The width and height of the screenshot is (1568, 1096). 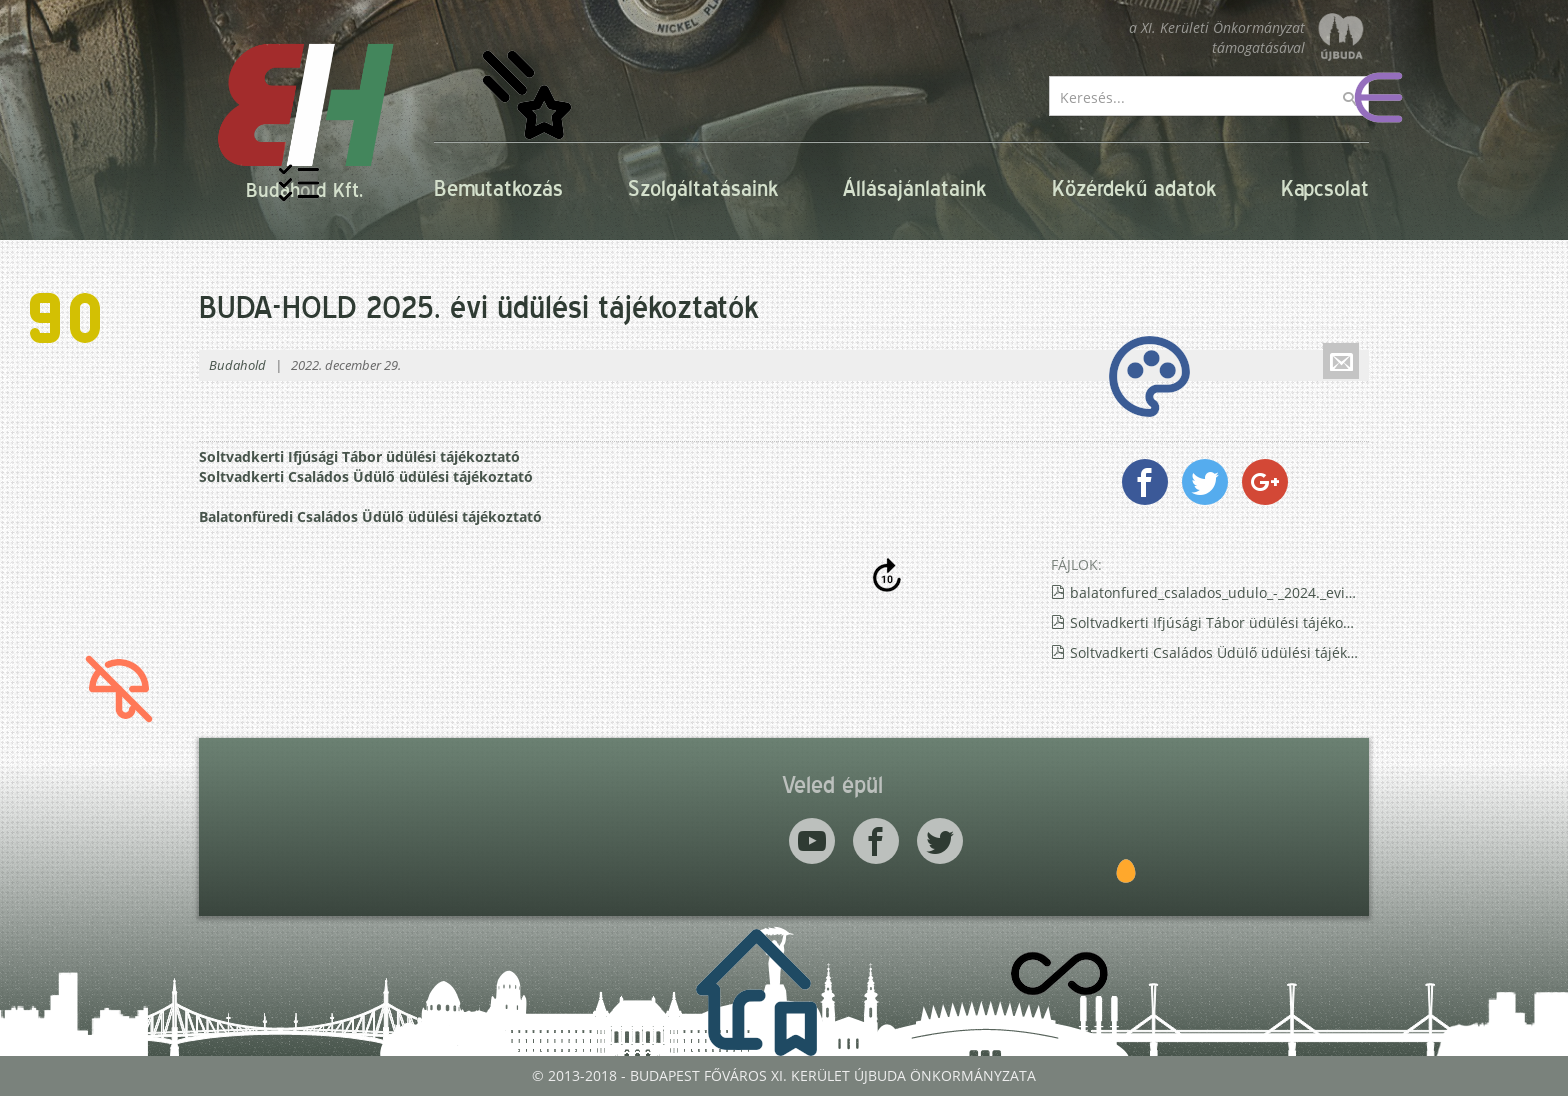 I want to click on skip forward 10 seconds in media playback, so click(x=887, y=576).